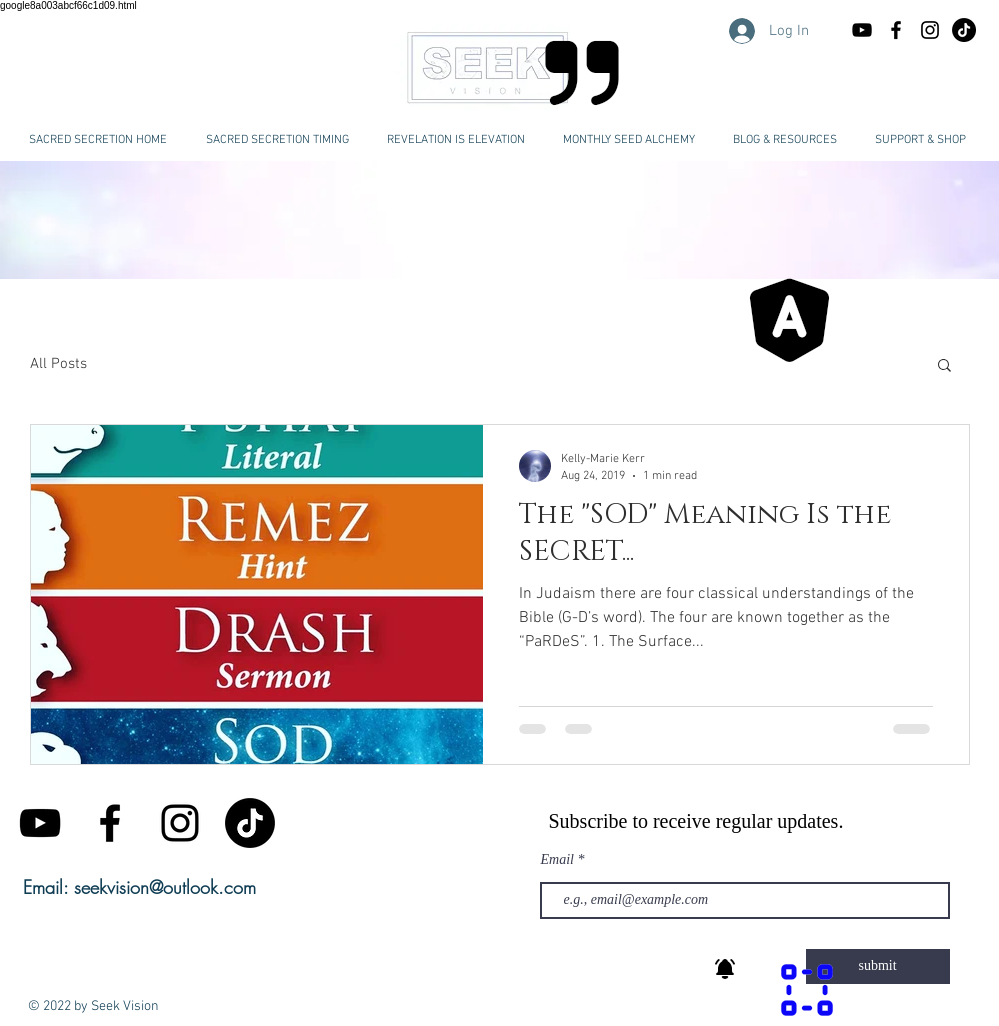 This screenshot has width=999, height=1026. What do you see at coordinates (789, 320) in the screenshot?
I see `angular framework logo` at bounding box center [789, 320].